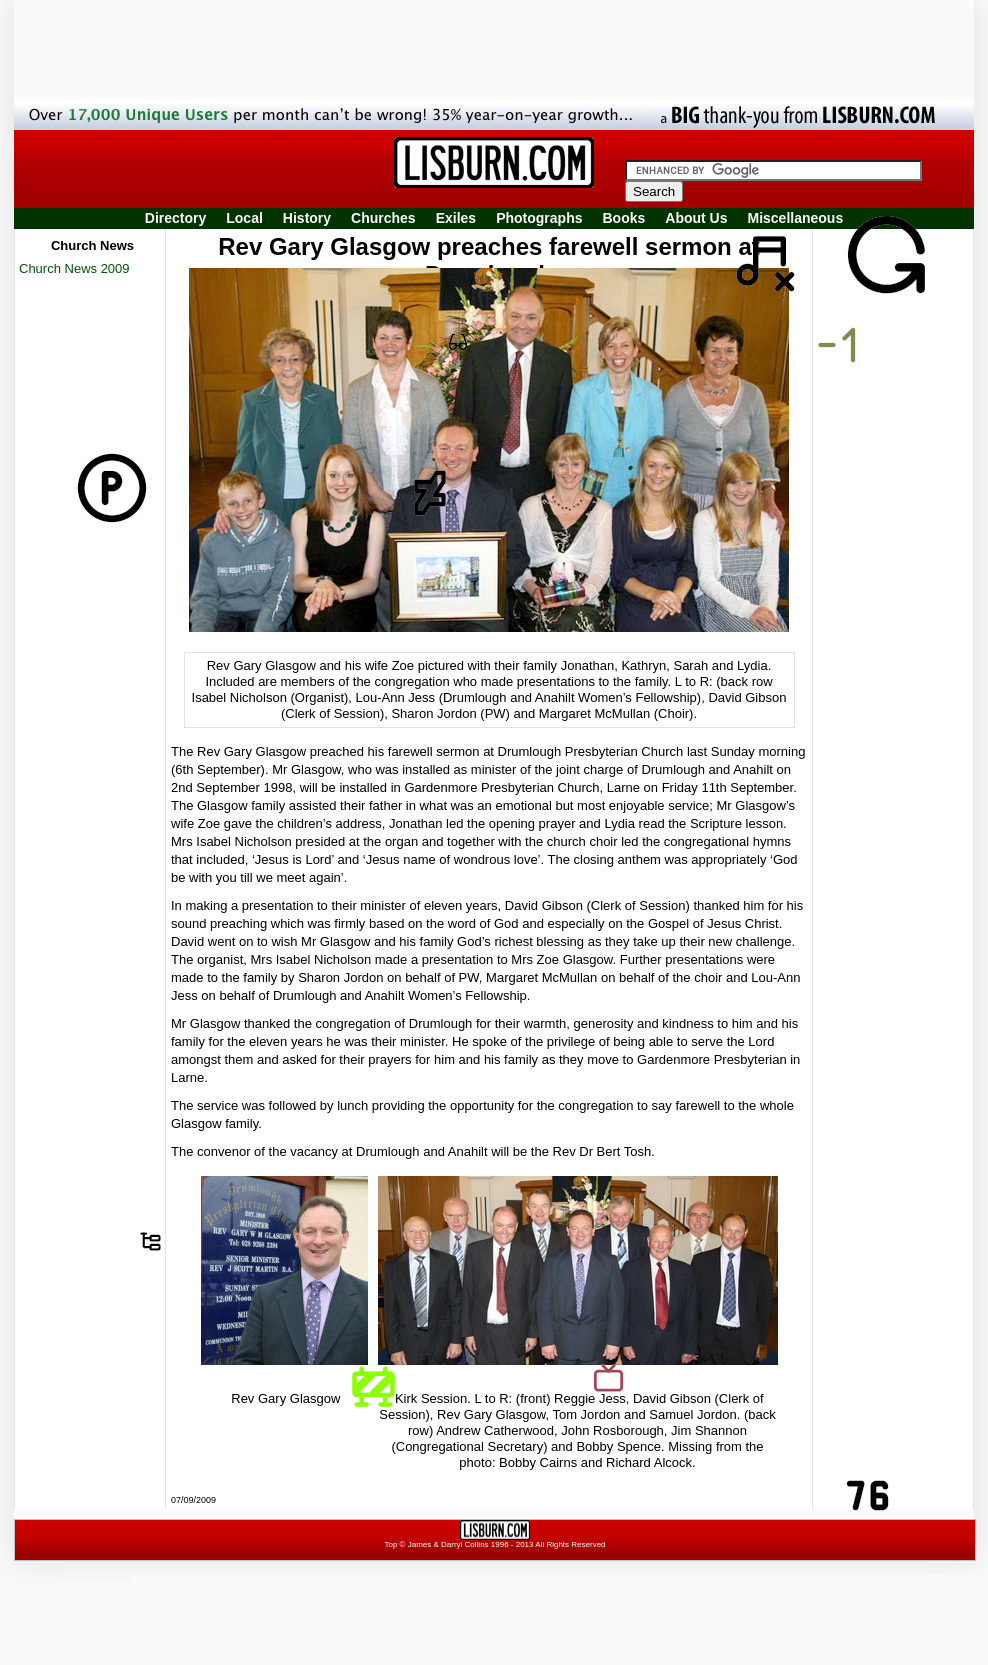  What do you see at coordinates (373, 1385) in the screenshot?
I see `indicates a blocked or restricted area` at bounding box center [373, 1385].